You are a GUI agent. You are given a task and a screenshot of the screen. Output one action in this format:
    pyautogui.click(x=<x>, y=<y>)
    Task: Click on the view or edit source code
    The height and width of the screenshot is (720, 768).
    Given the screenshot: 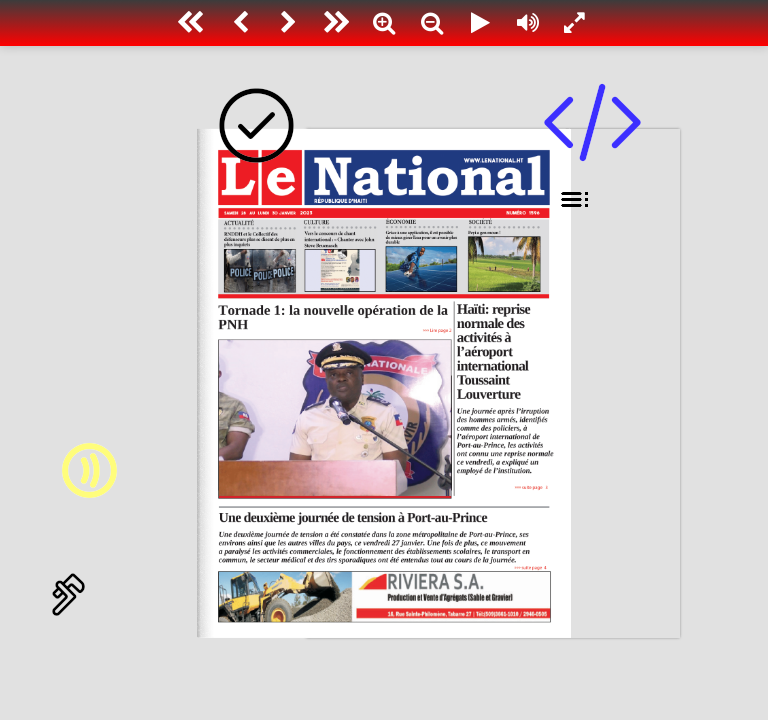 What is the action you would take?
    pyautogui.click(x=592, y=122)
    